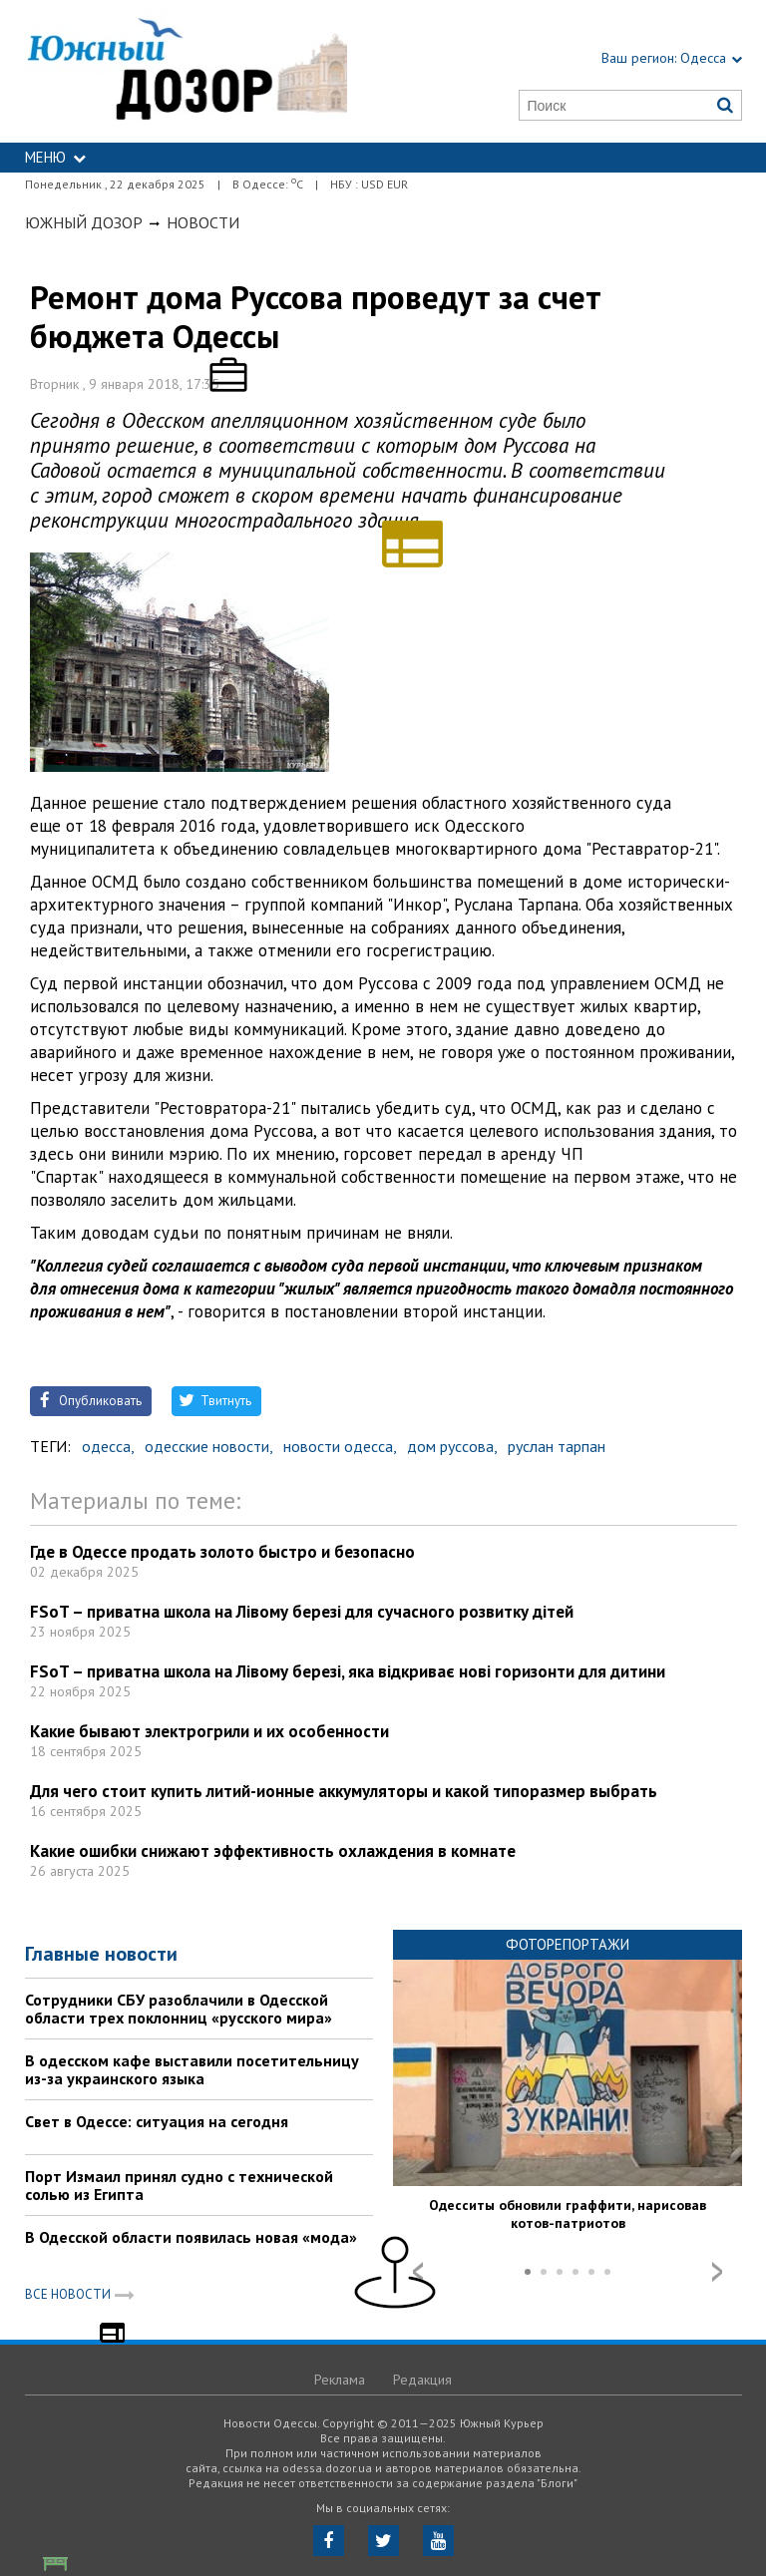  What do you see at coordinates (412, 544) in the screenshot?
I see `view data in table format` at bounding box center [412, 544].